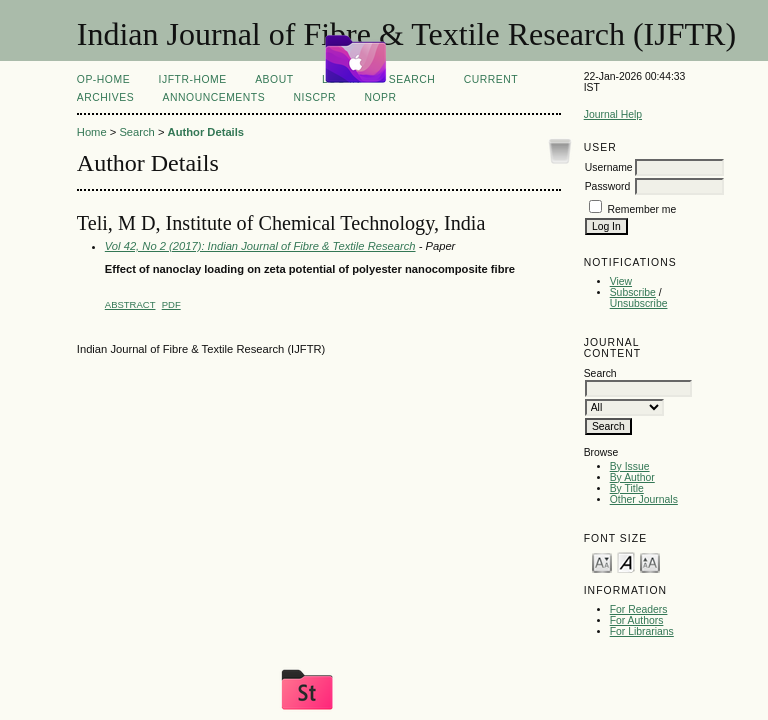 The image size is (768, 720). What do you see at coordinates (307, 691) in the screenshot?
I see `open adobe stock assets folder` at bounding box center [307, 691].